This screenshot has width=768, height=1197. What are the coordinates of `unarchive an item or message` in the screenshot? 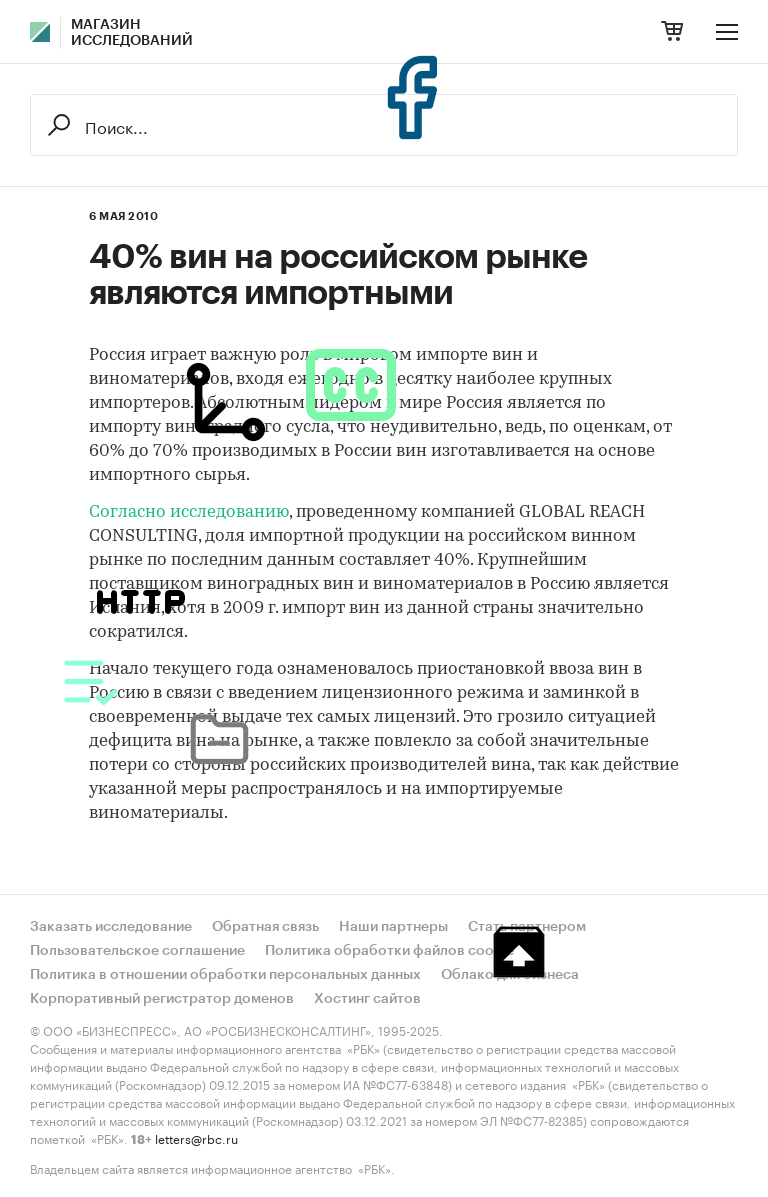 It's located at (519, 952).